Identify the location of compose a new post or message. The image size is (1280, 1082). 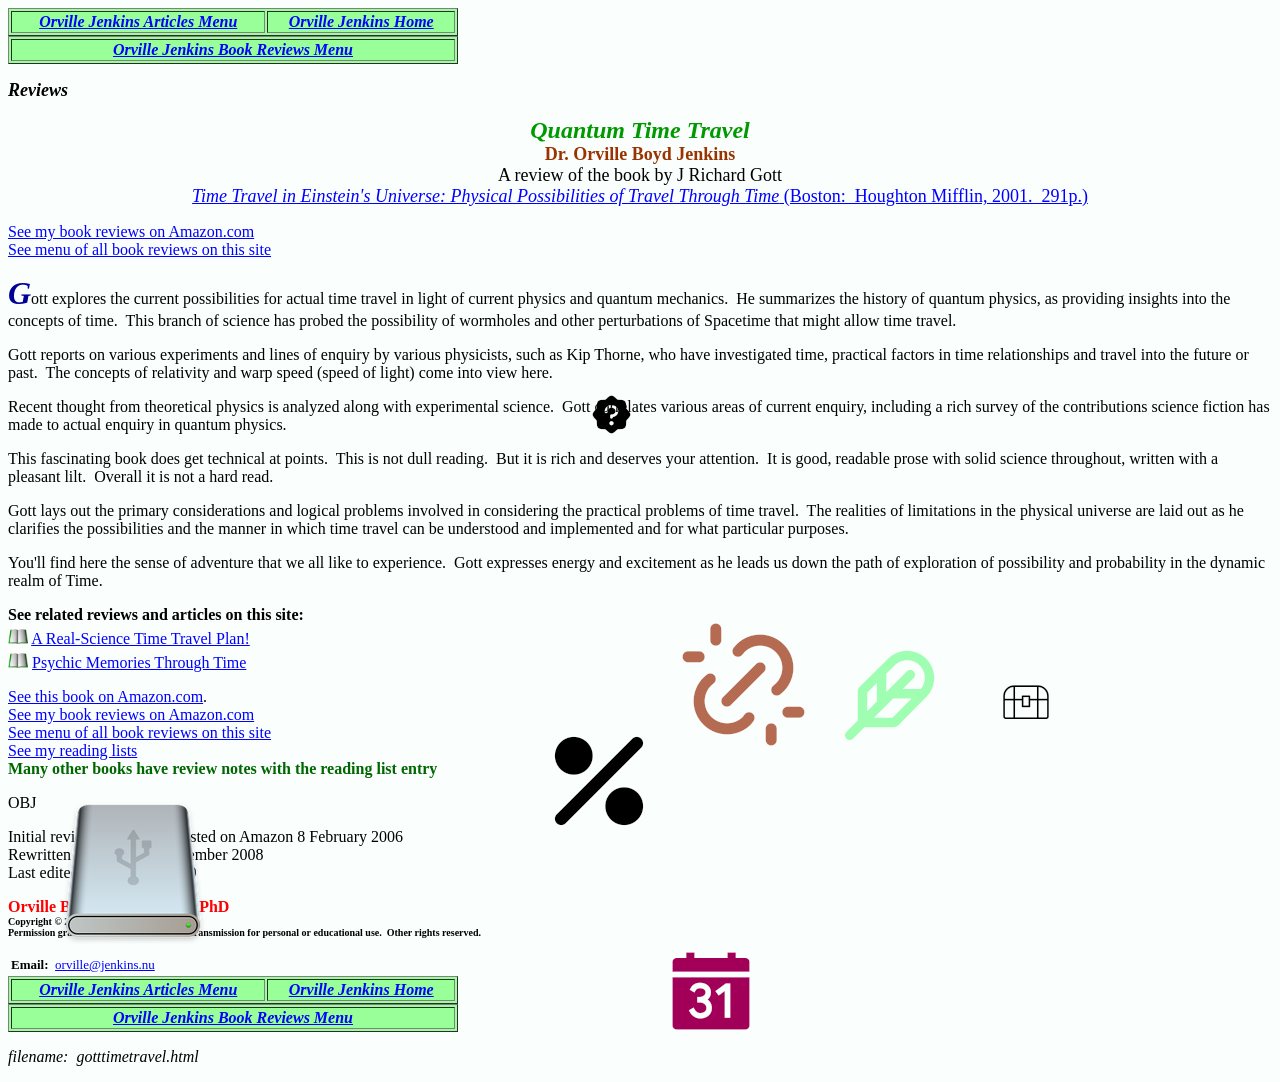
(888, 697).